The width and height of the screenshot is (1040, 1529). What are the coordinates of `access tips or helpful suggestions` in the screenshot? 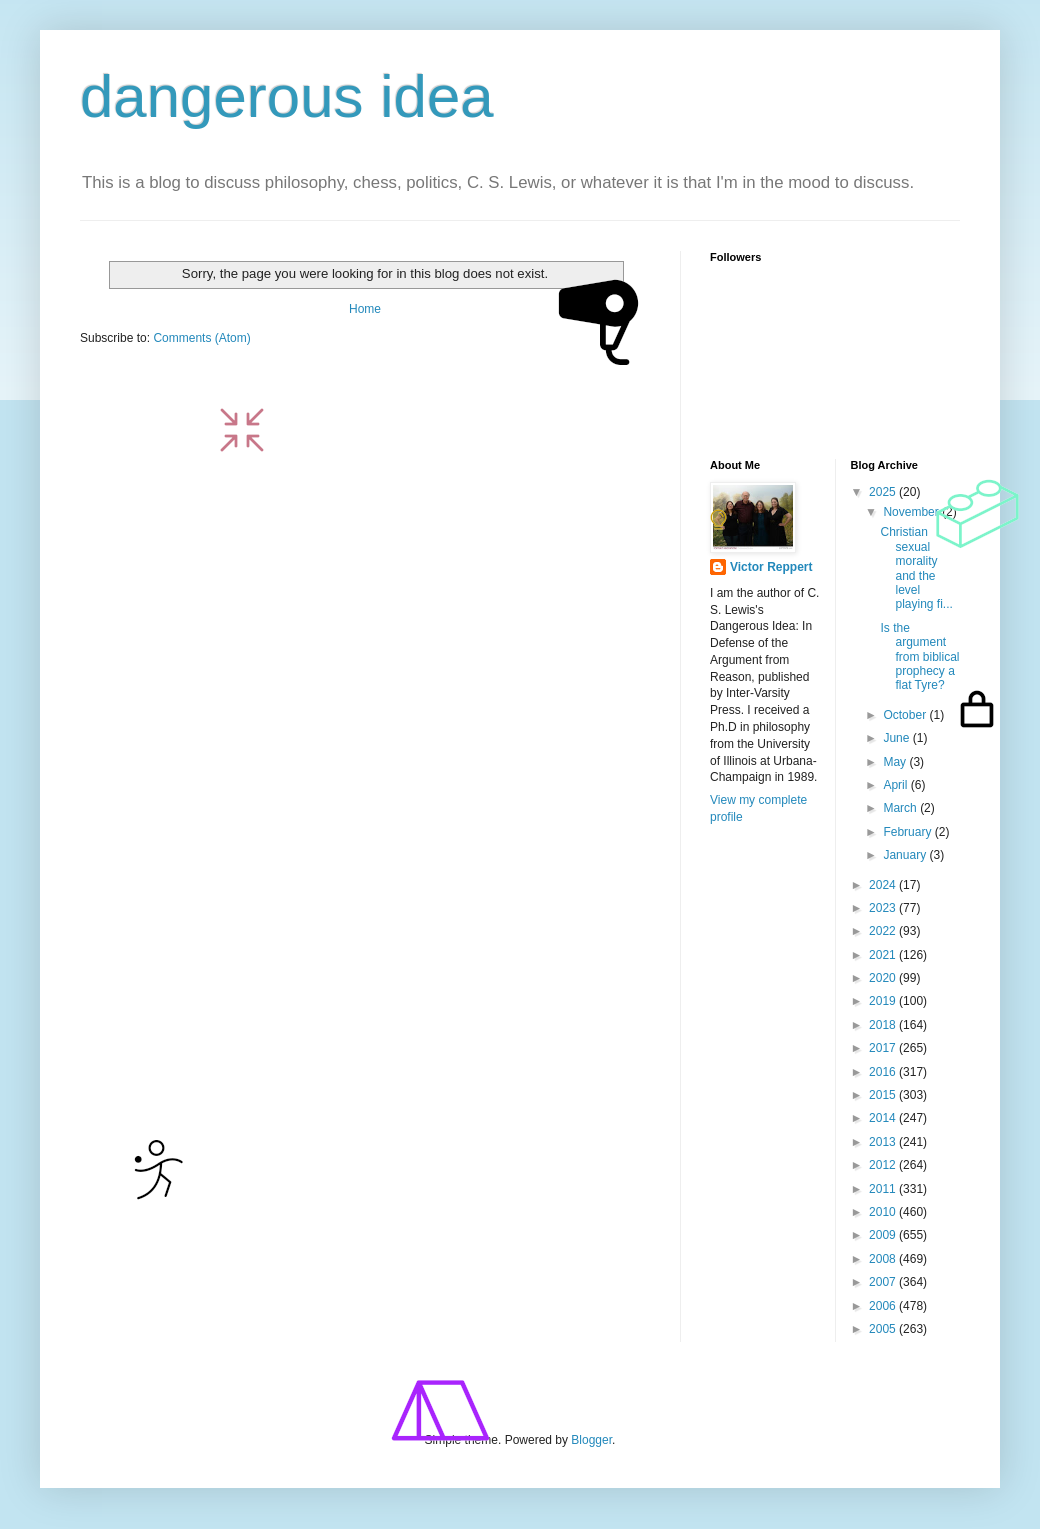 It's located at (718, 519).